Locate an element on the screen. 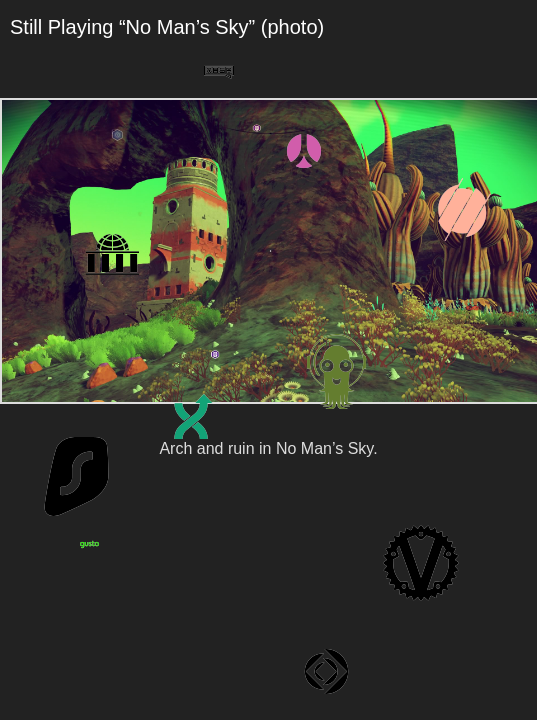 Image resolution: width=537 pixels, height=720 pixels. renren social network logo is located at coordinates (304, 151).